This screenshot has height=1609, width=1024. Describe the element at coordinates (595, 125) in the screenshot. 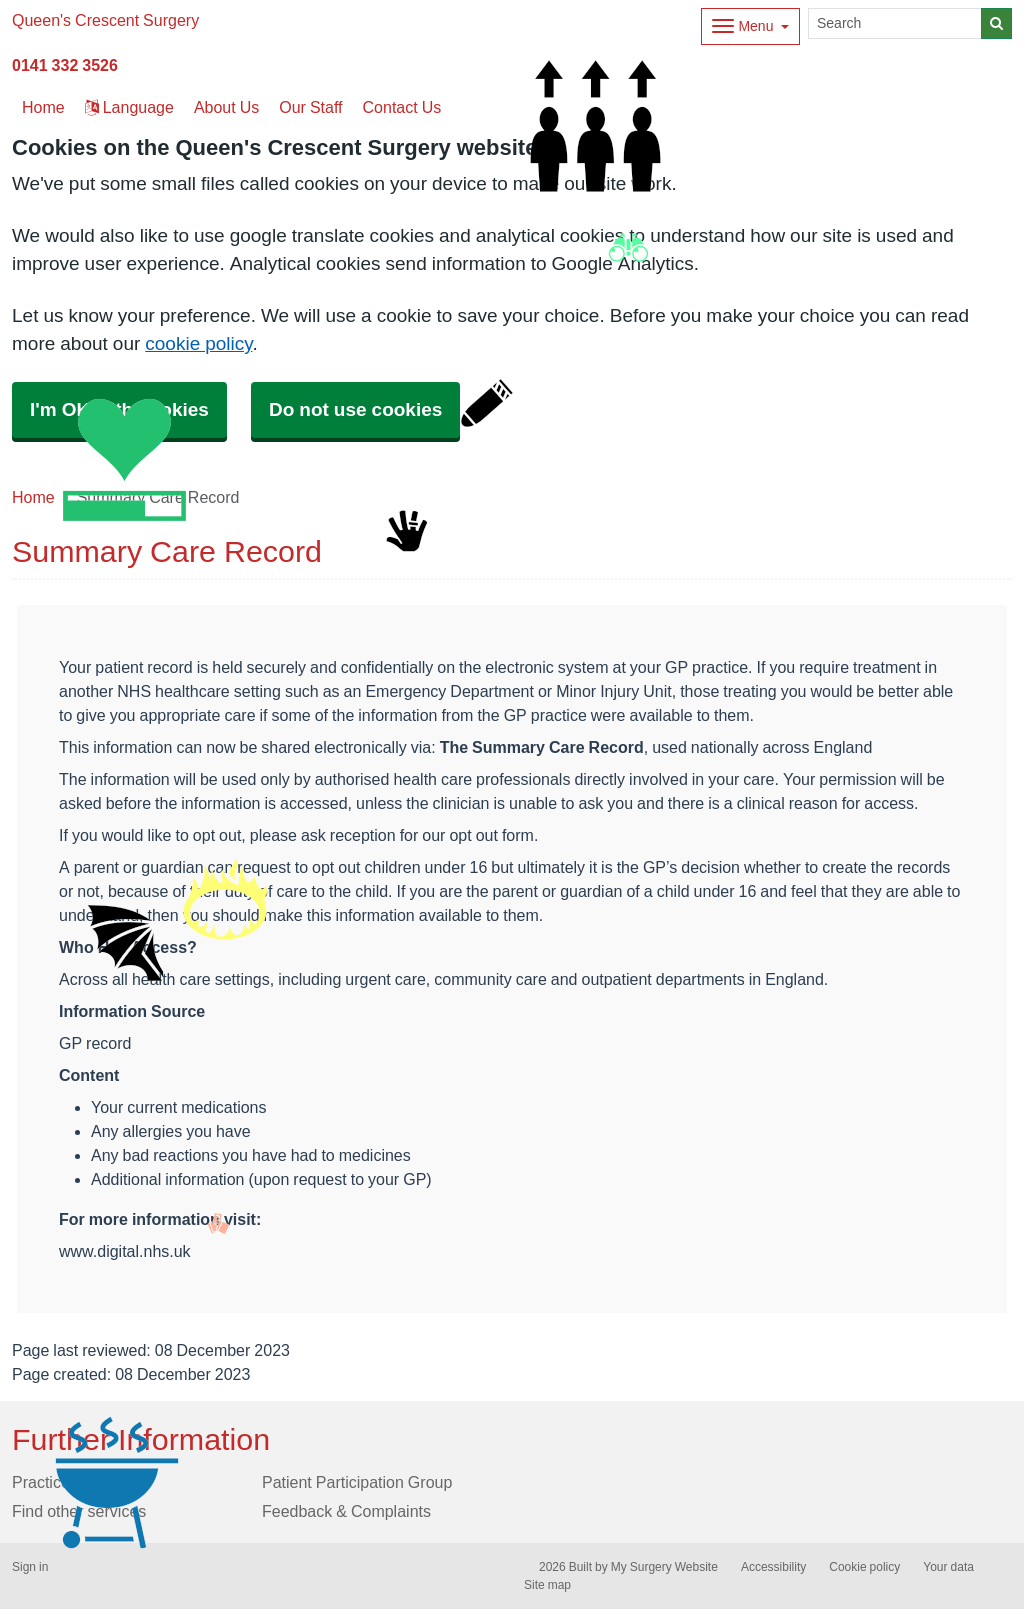

I see `upgrade your team or group members` at that location.